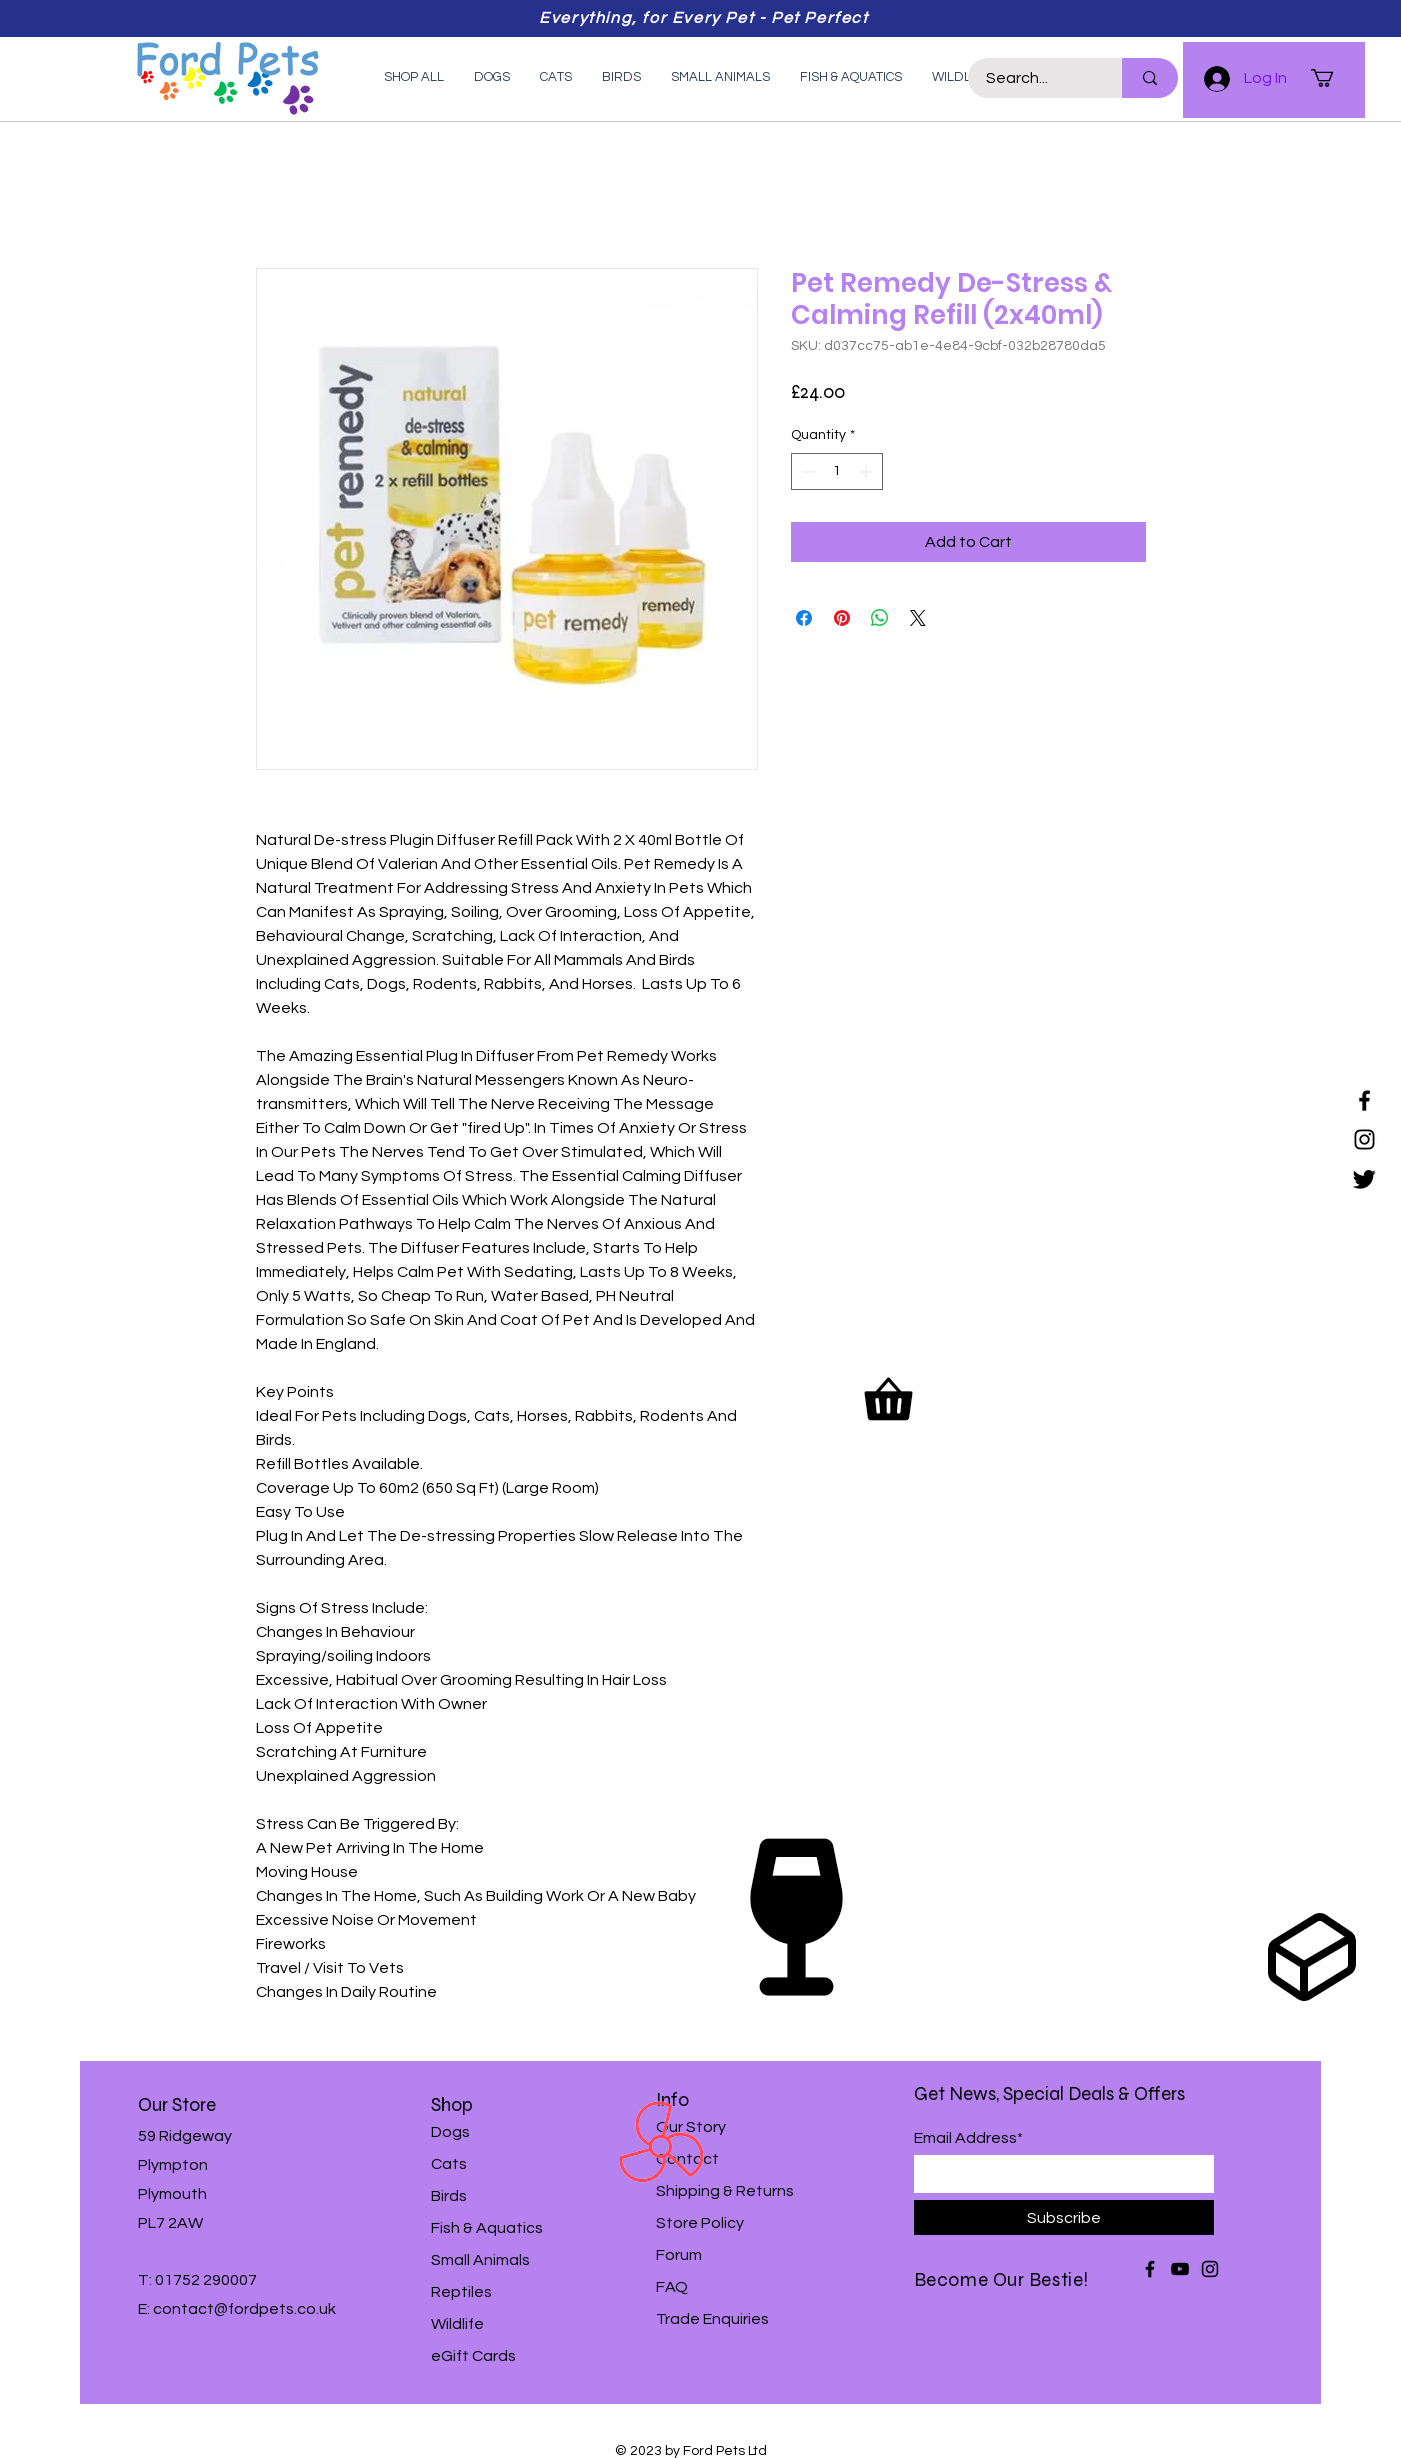 The width and height of the screenshot is (1401, 2458). I want to click on view your shopping basket, so click(888, 1401).